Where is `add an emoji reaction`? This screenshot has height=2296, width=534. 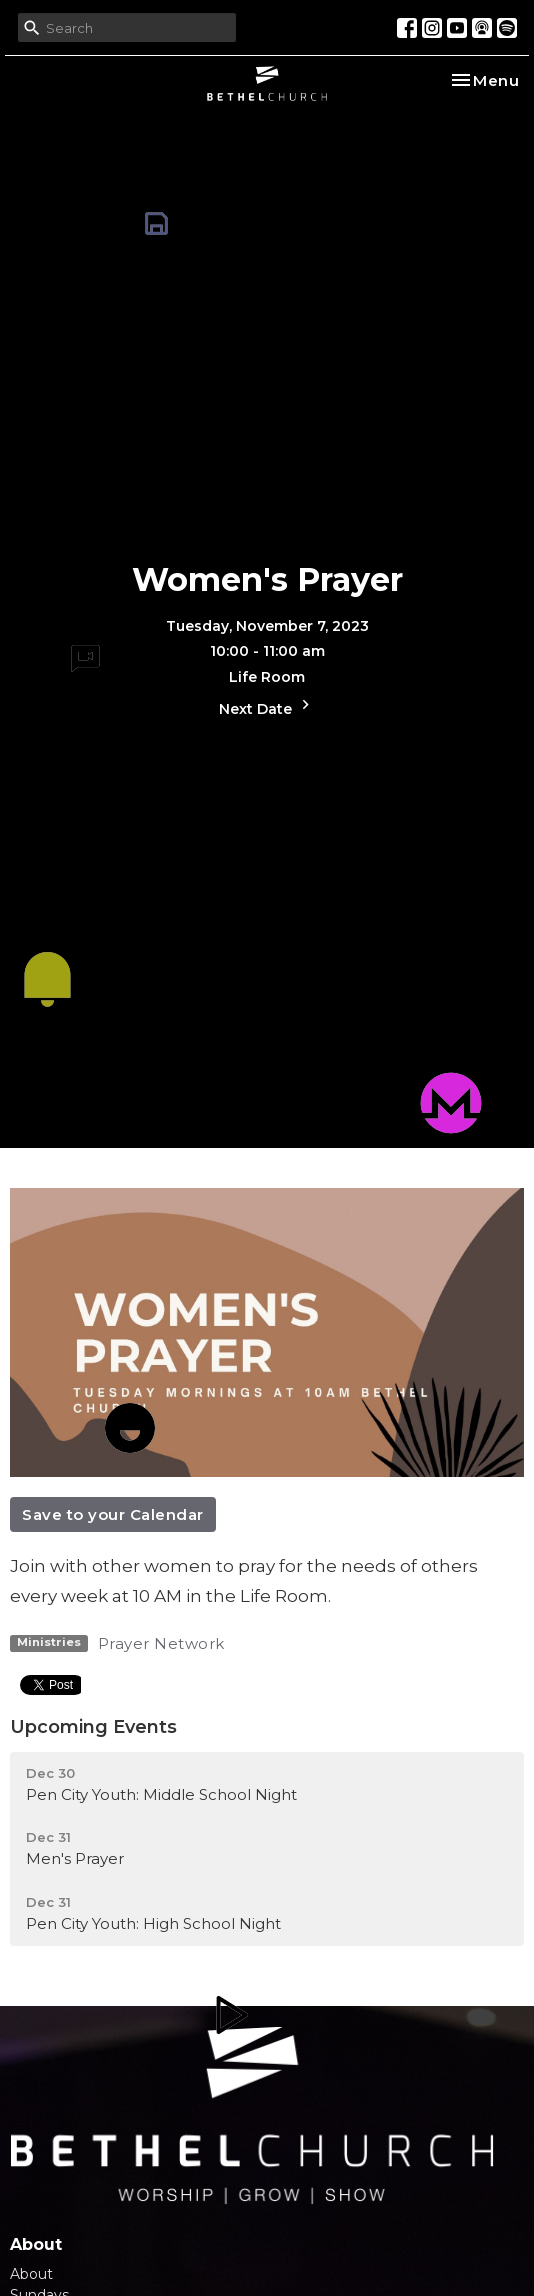 add an emoji reaction is located at coordinates (130, 1428).